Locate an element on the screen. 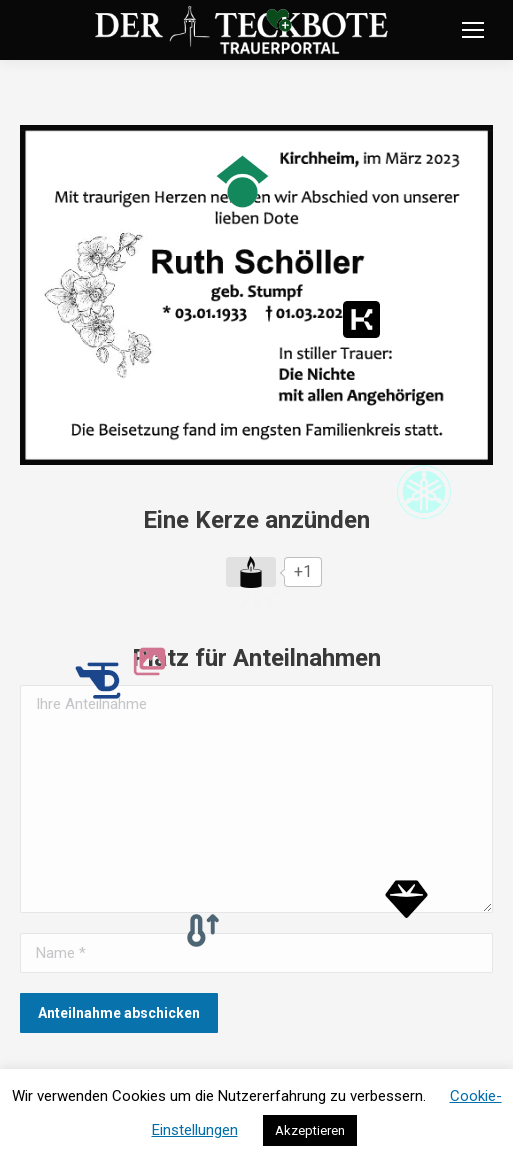 The width and height of the screenshot is (513, 1163). link to google scholar profile is located at coordinates (242, 181).